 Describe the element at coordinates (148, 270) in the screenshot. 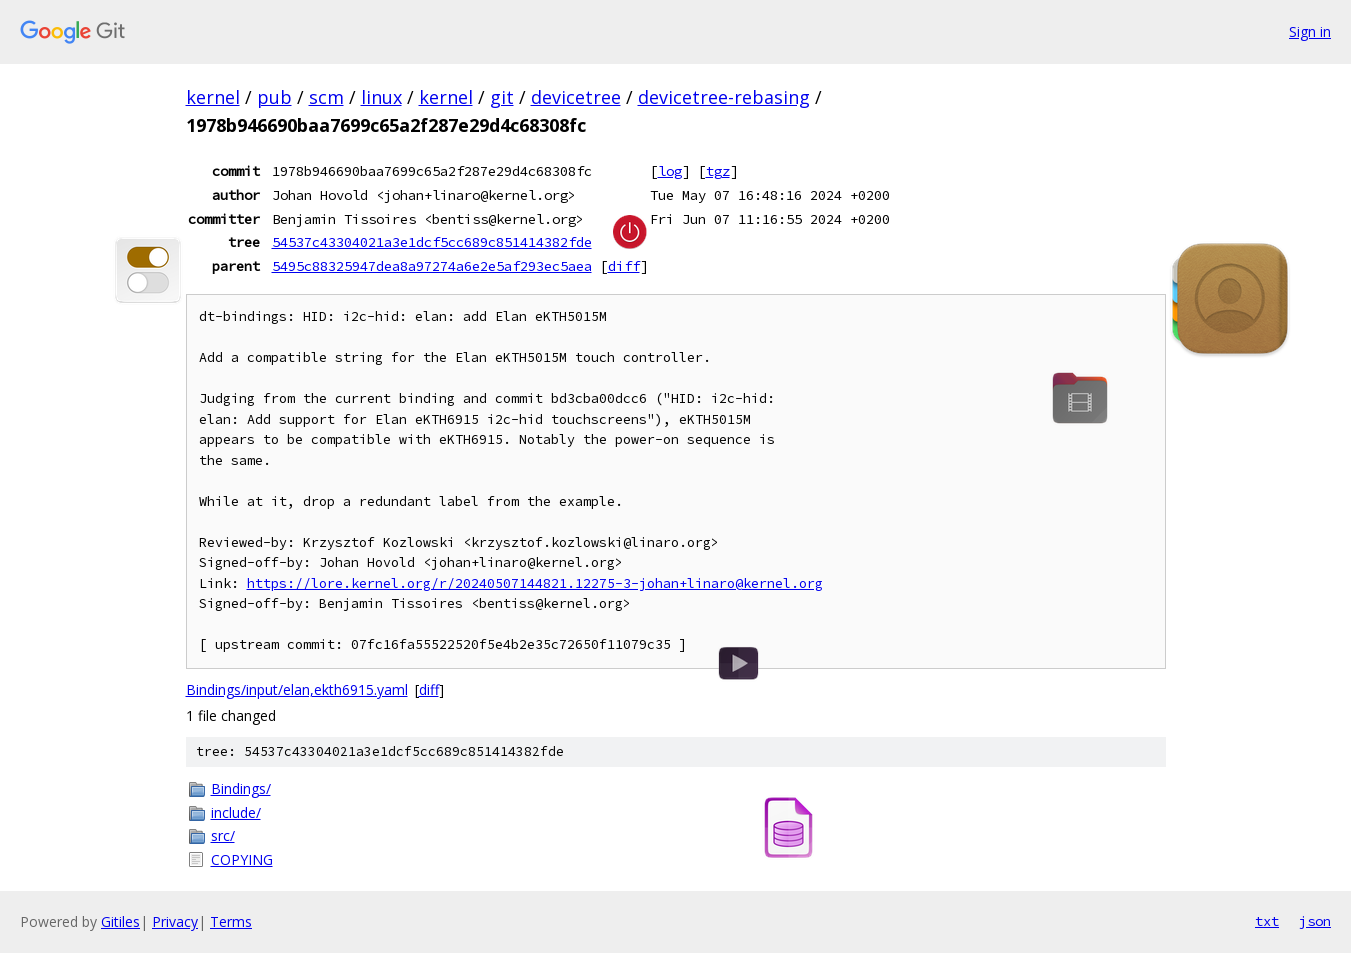

I see `open system settings or preferences` at that location.